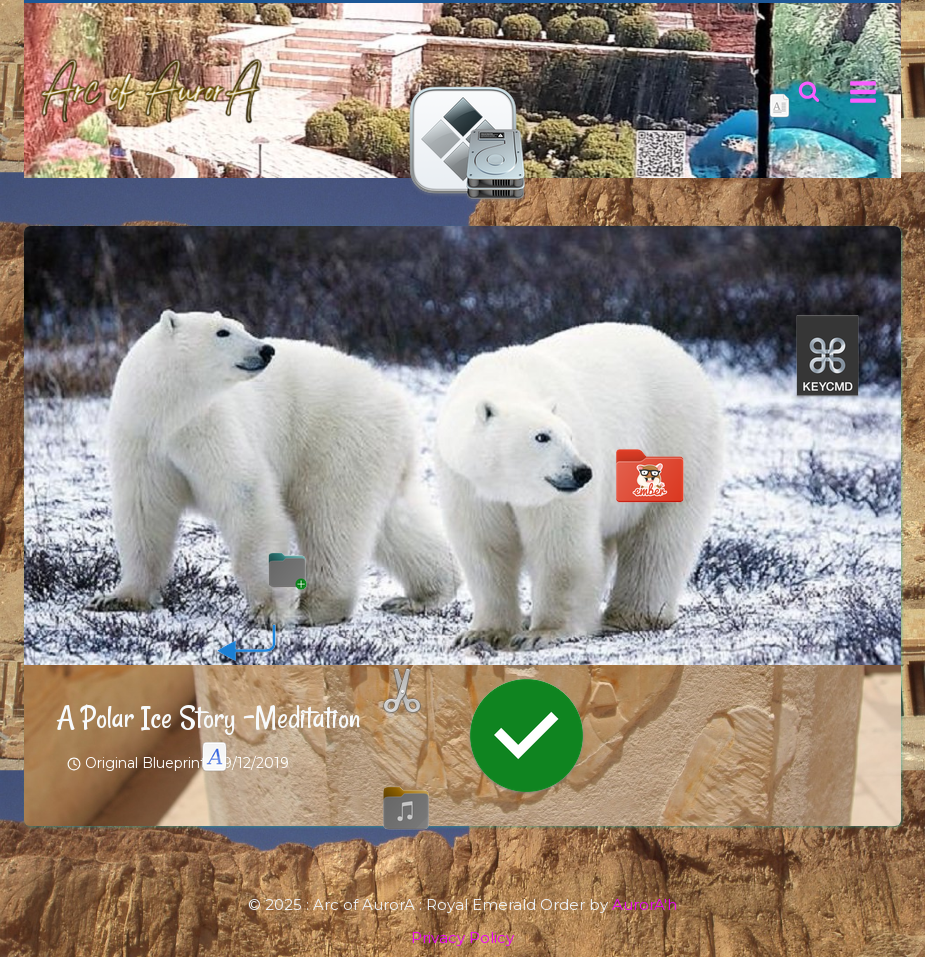  I want to click on open your music folder, so click(406, 808).